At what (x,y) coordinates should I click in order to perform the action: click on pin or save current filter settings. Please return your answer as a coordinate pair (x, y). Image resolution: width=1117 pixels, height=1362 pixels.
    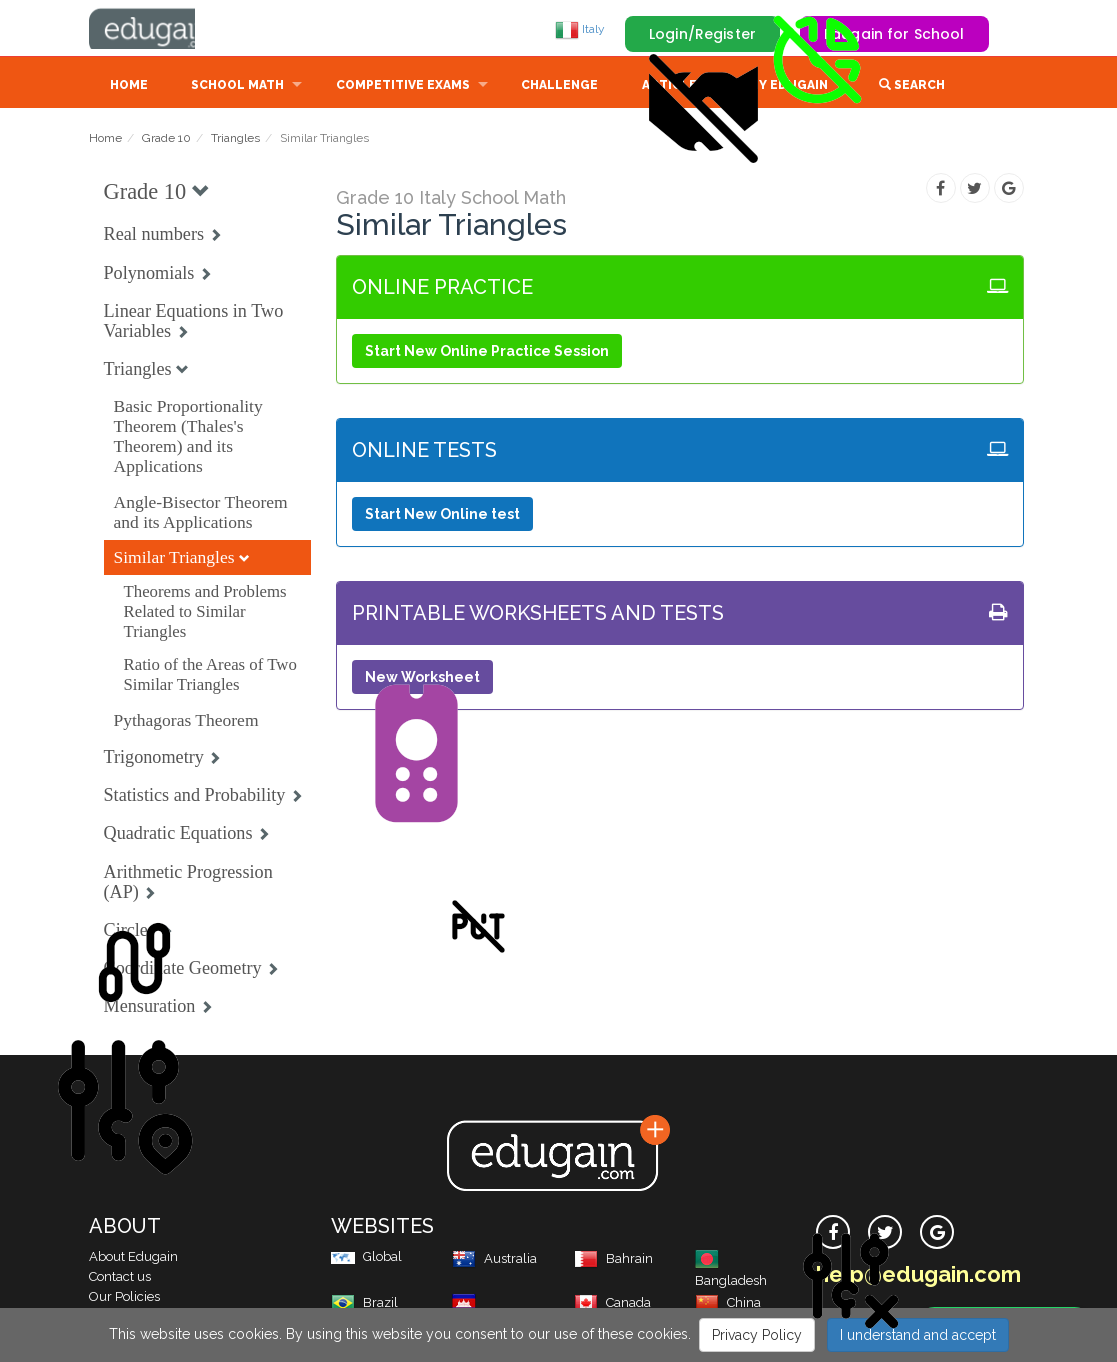
    Looking at the image, I should click on (118, 1100).